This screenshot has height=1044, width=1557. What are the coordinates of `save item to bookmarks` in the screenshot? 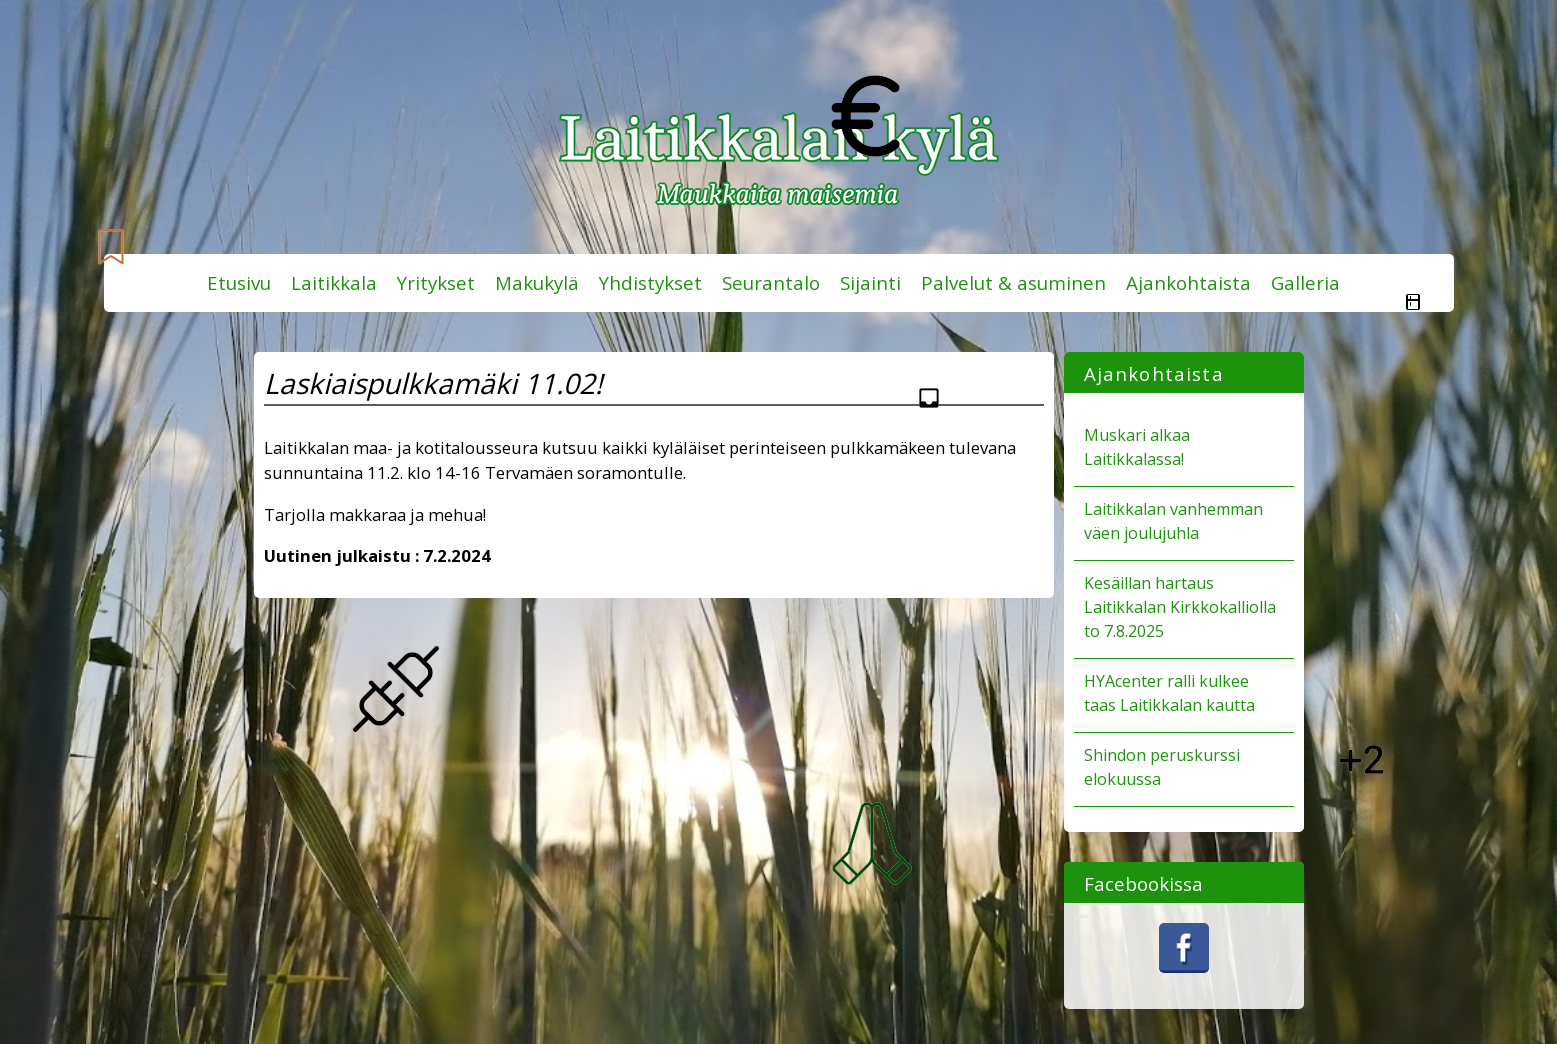 It's located at (111, 246).